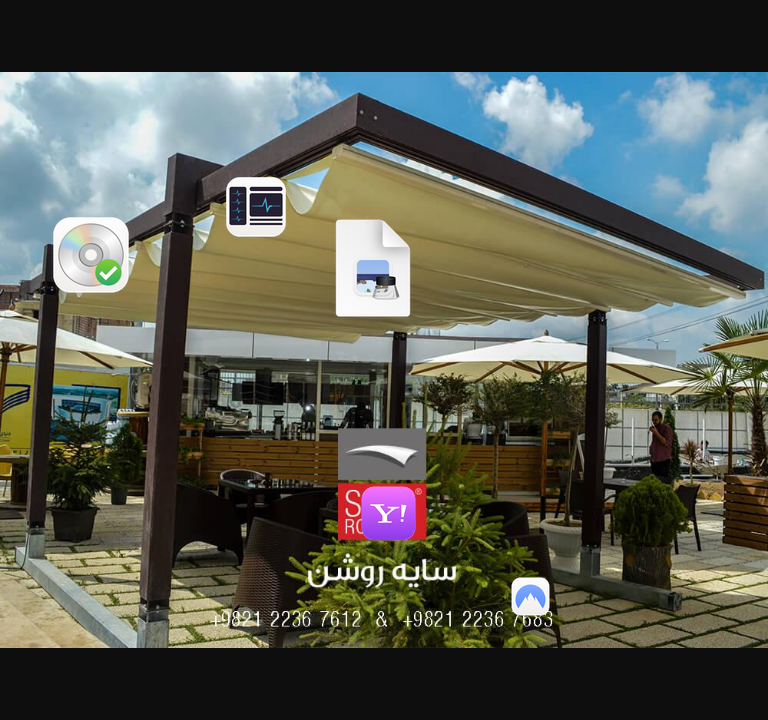 Image resolution: width=768 pixels, height=720 pixels. Describe the element at coordinates (373, 270) in the screenshot. I see `a generic image file` at that location.